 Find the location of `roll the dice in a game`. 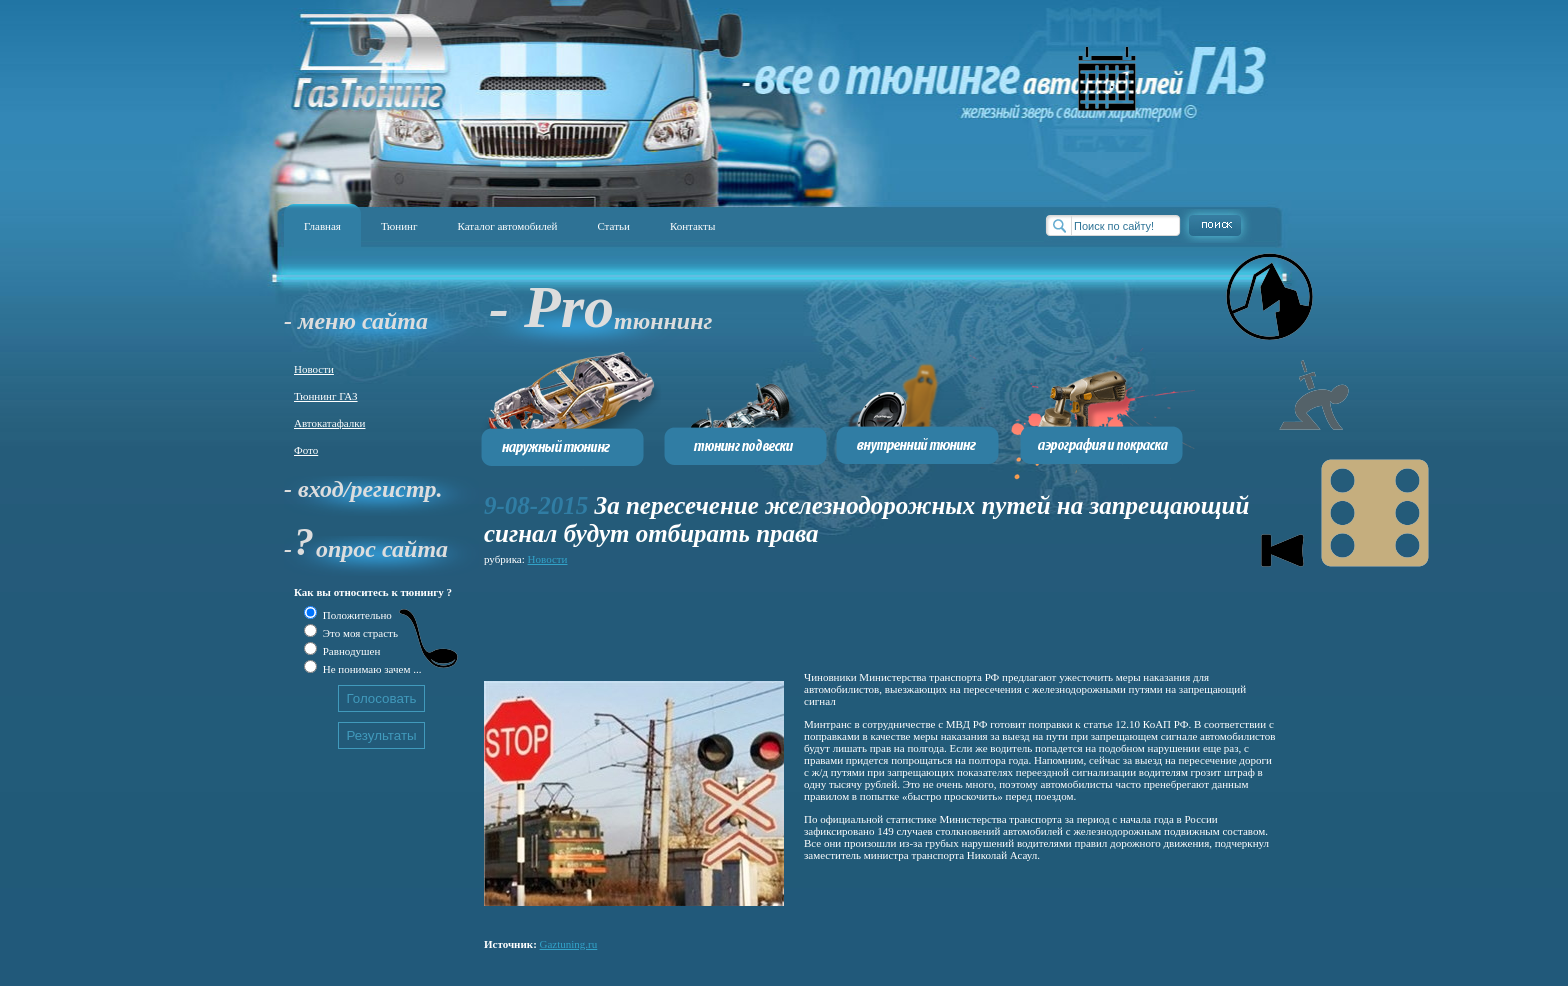

roll the dice in a game is located at coordinates (1375, 513).